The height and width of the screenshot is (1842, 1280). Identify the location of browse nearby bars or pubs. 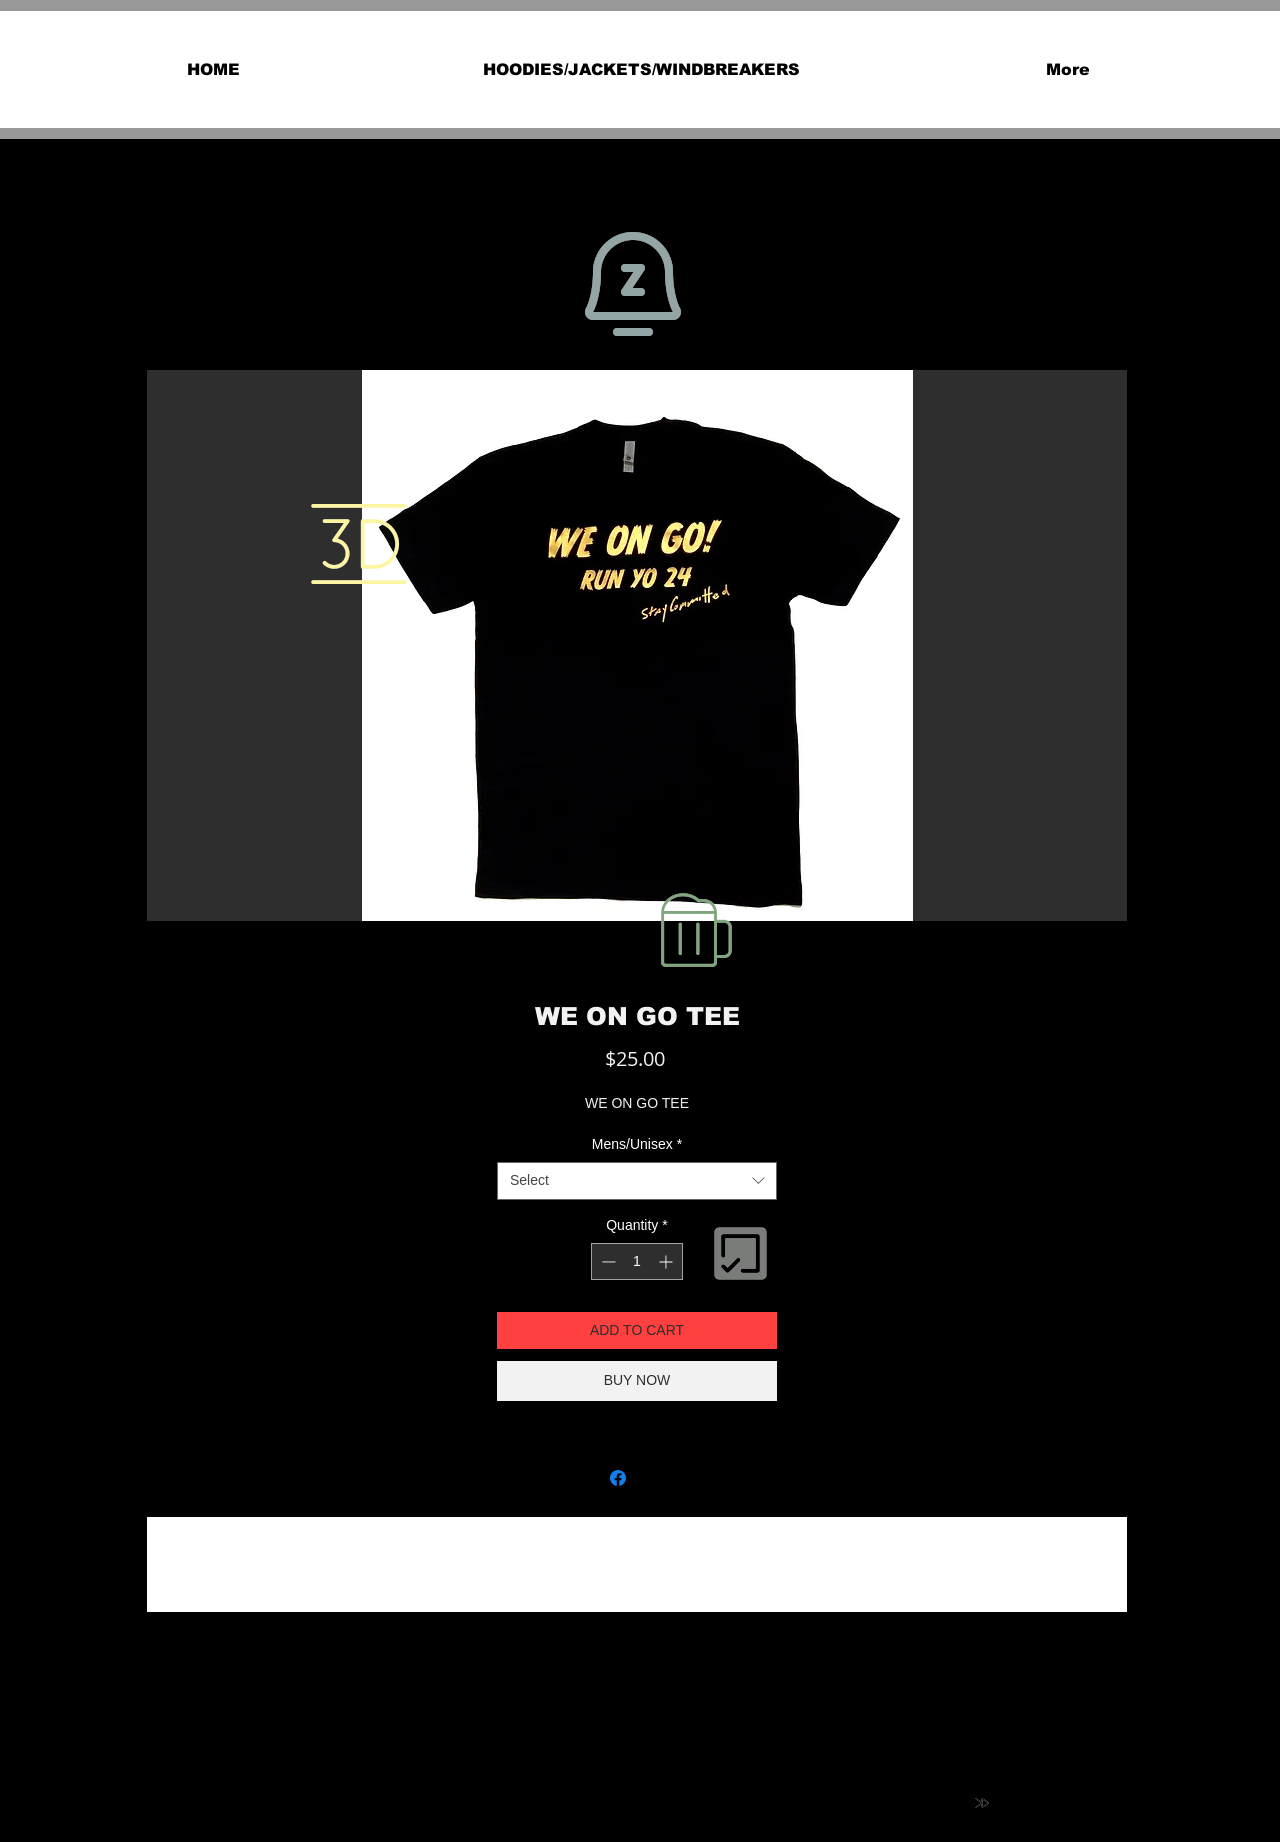
(692, 933).